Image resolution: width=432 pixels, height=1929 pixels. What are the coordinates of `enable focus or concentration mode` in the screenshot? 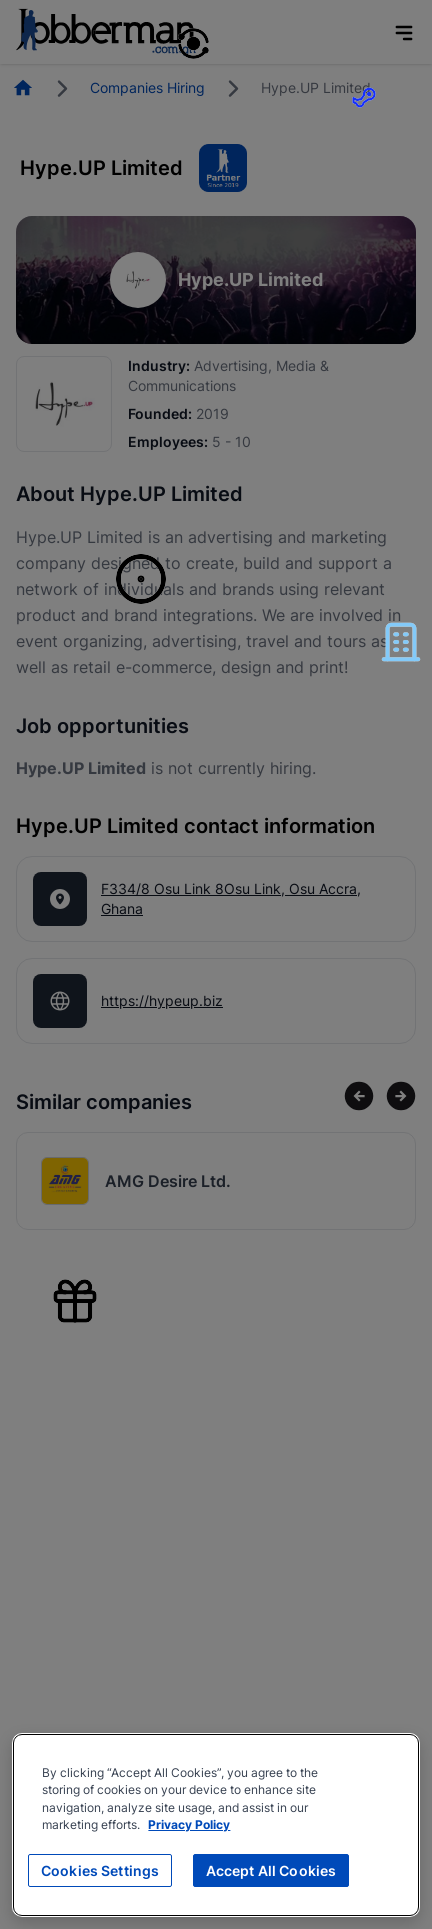 It's located at (141, 579).